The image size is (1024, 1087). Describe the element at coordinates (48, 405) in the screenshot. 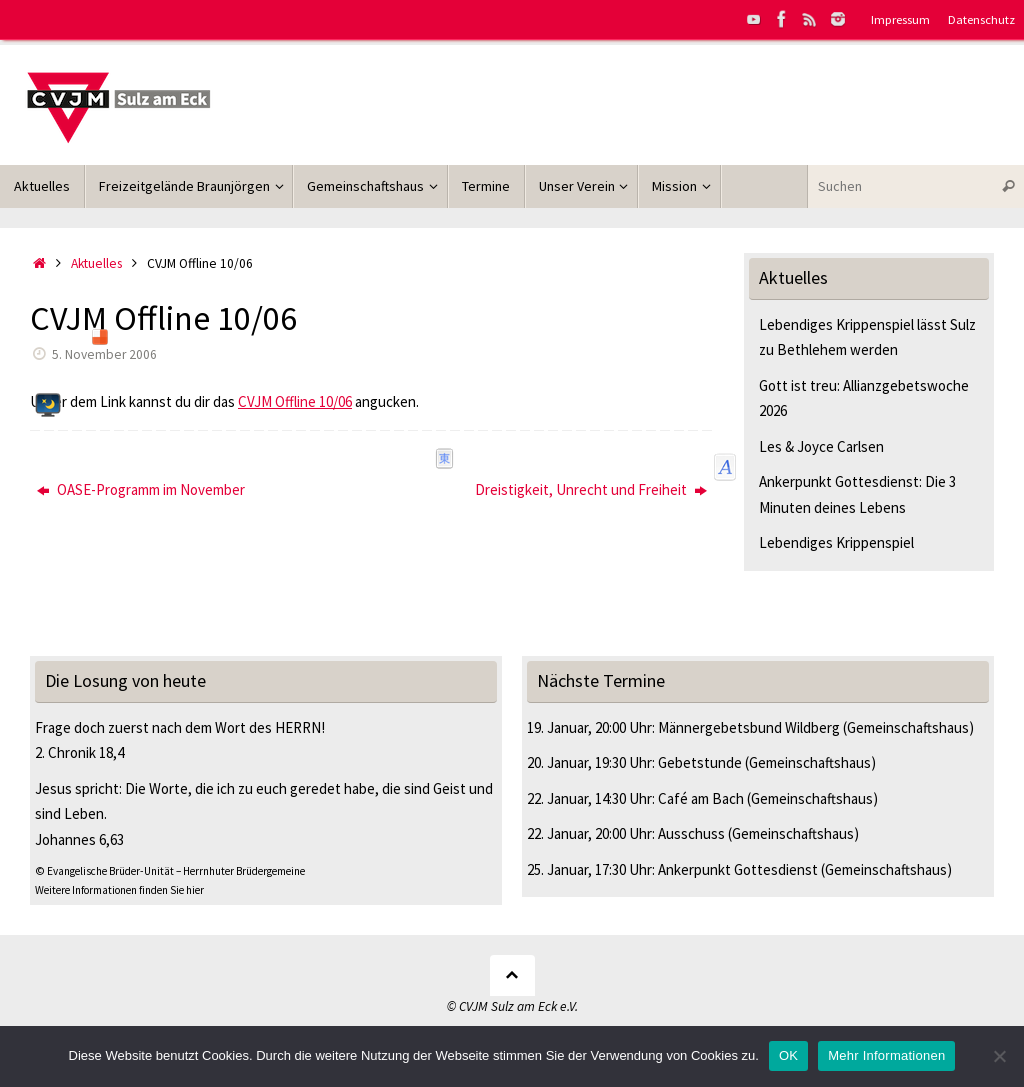

I see `access screensaver settings` at that location.